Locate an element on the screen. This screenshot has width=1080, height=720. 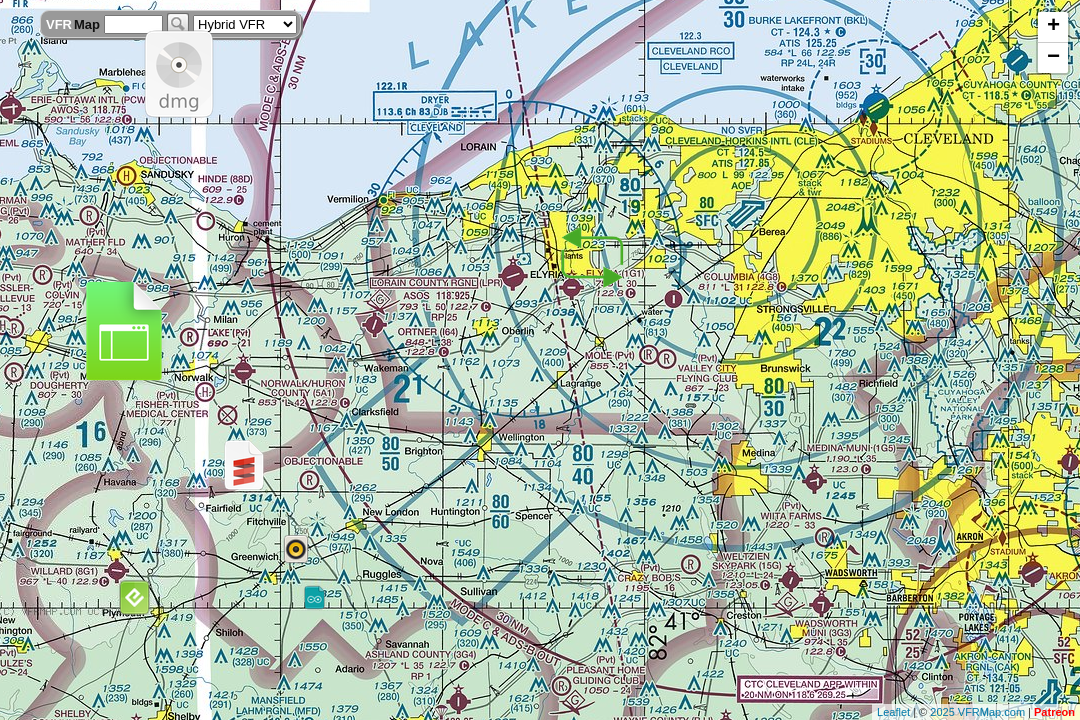
an arduino source code file is located at coordinates (314, 597).